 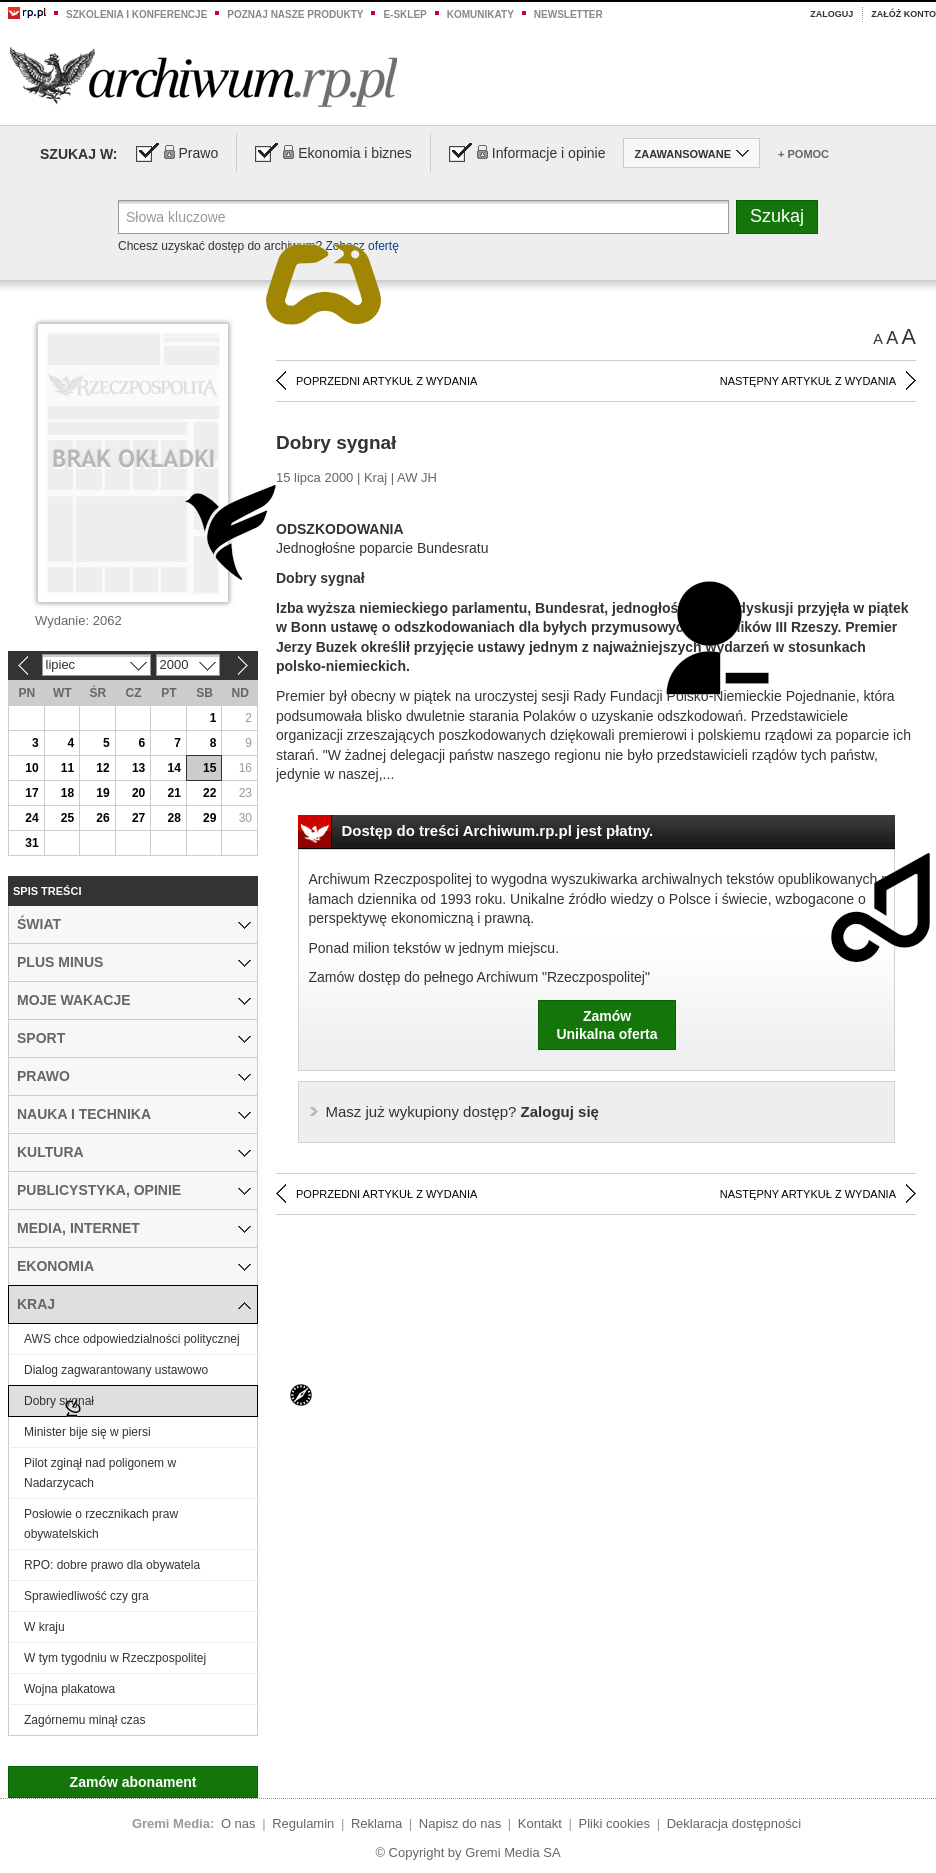 What do you see at coordinates (230, 532) in the screenshot?
I see `open the FamPay app` at bounding box center [230, 532].